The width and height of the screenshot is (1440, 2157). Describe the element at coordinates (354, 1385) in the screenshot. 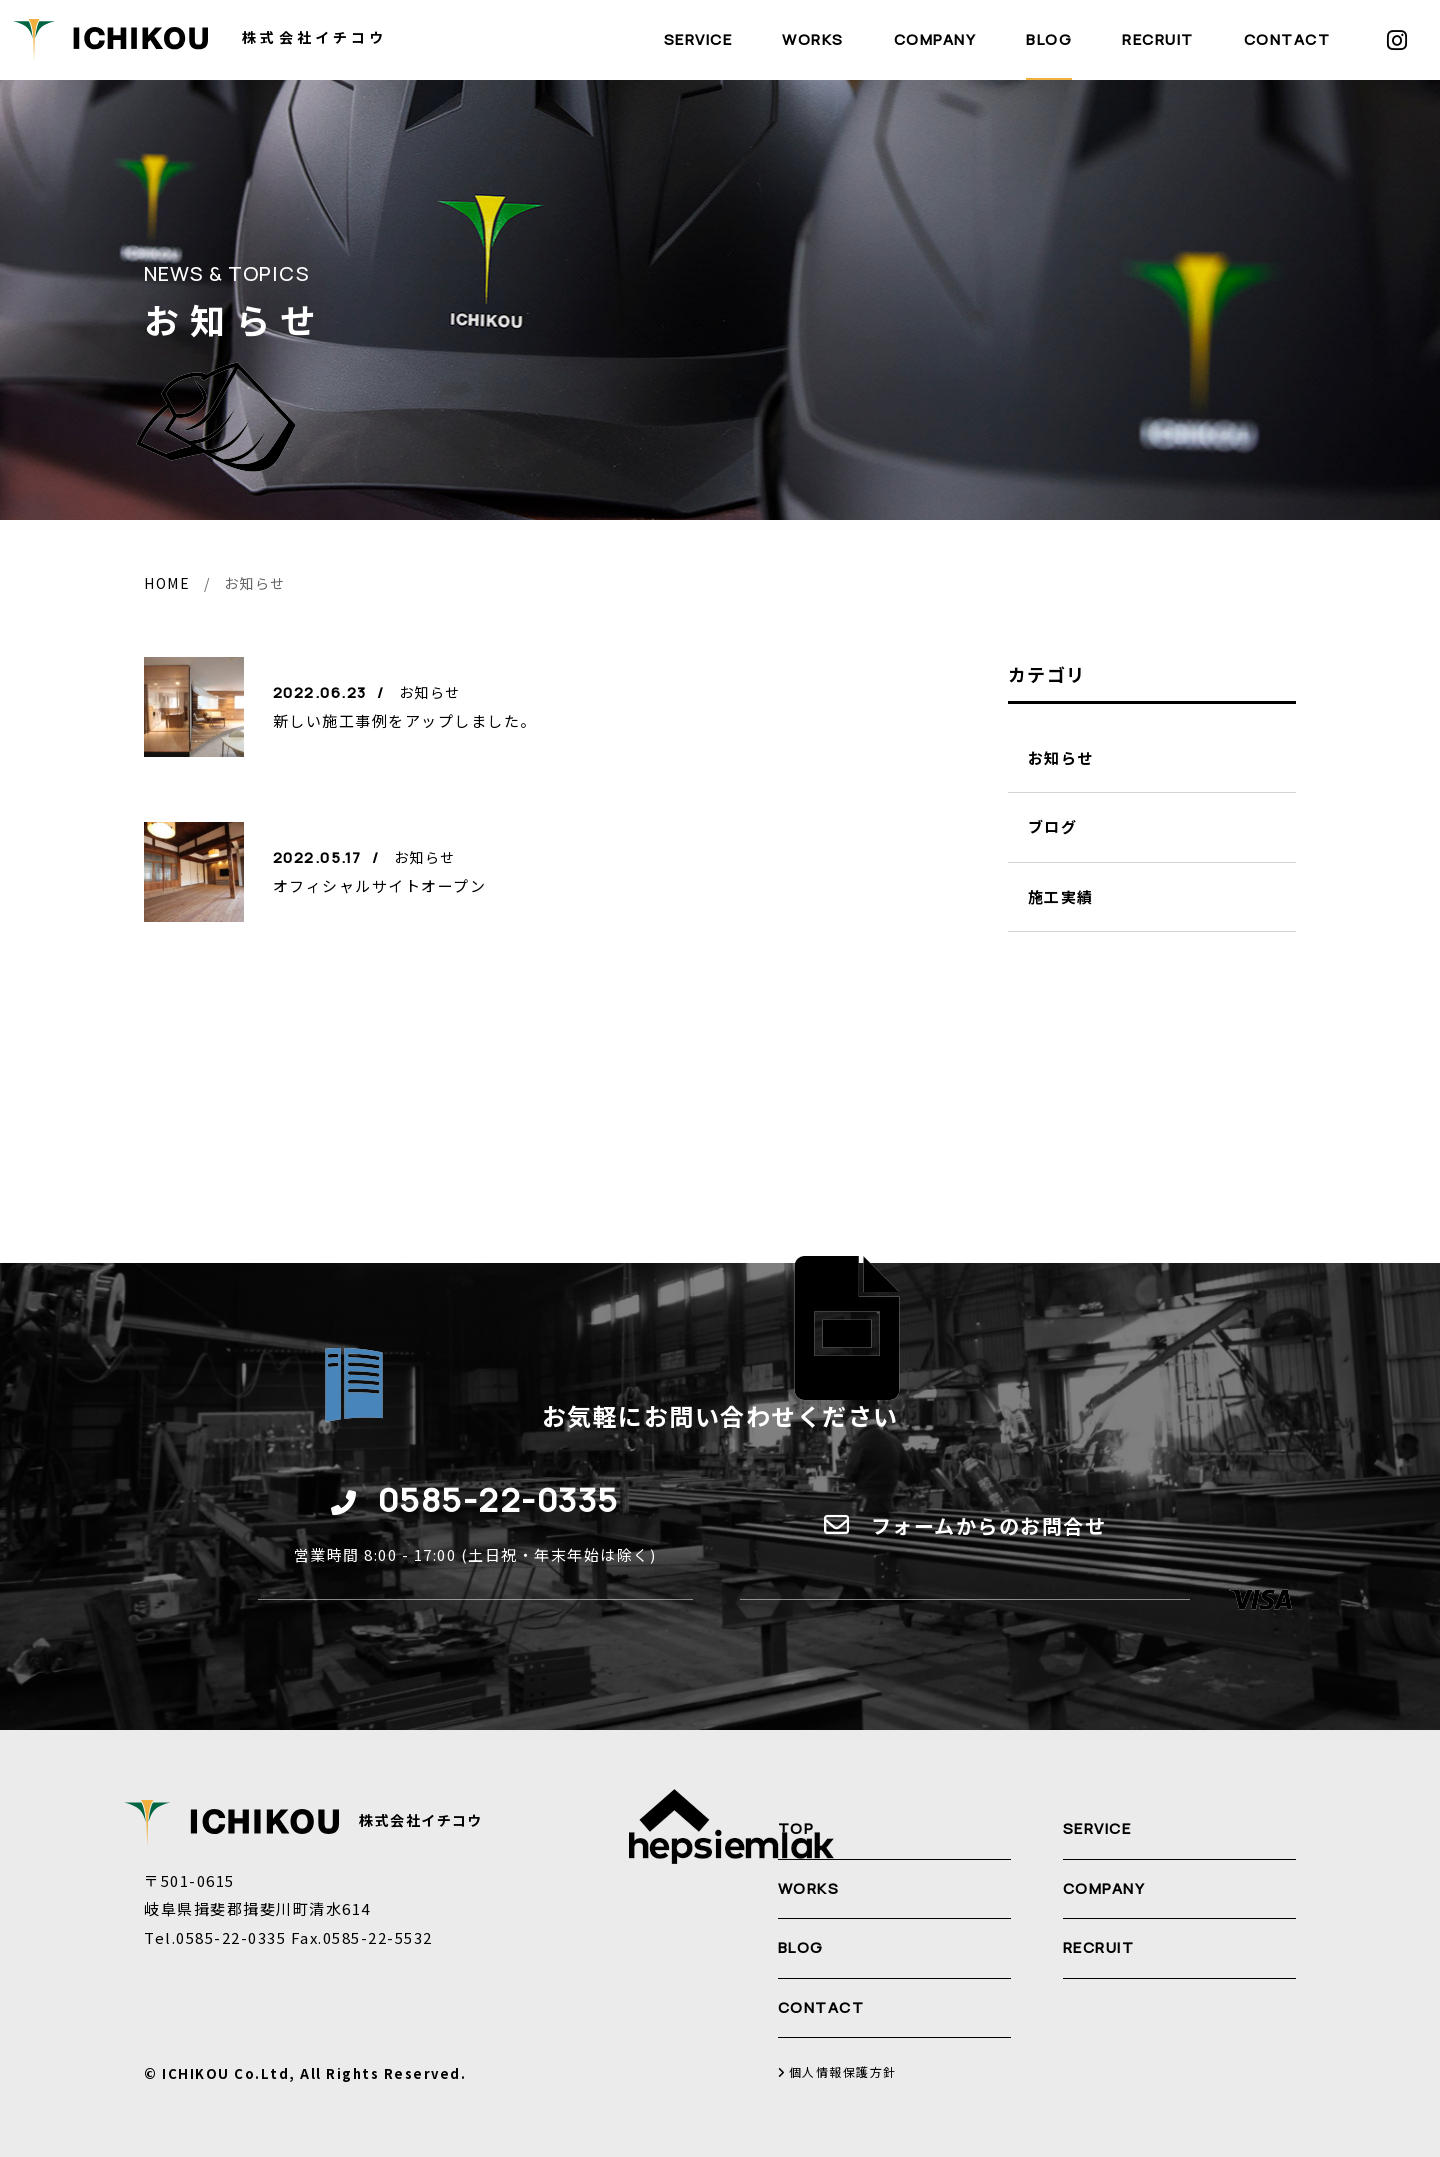

I see `access Read the Docs documentation platform` at that location.